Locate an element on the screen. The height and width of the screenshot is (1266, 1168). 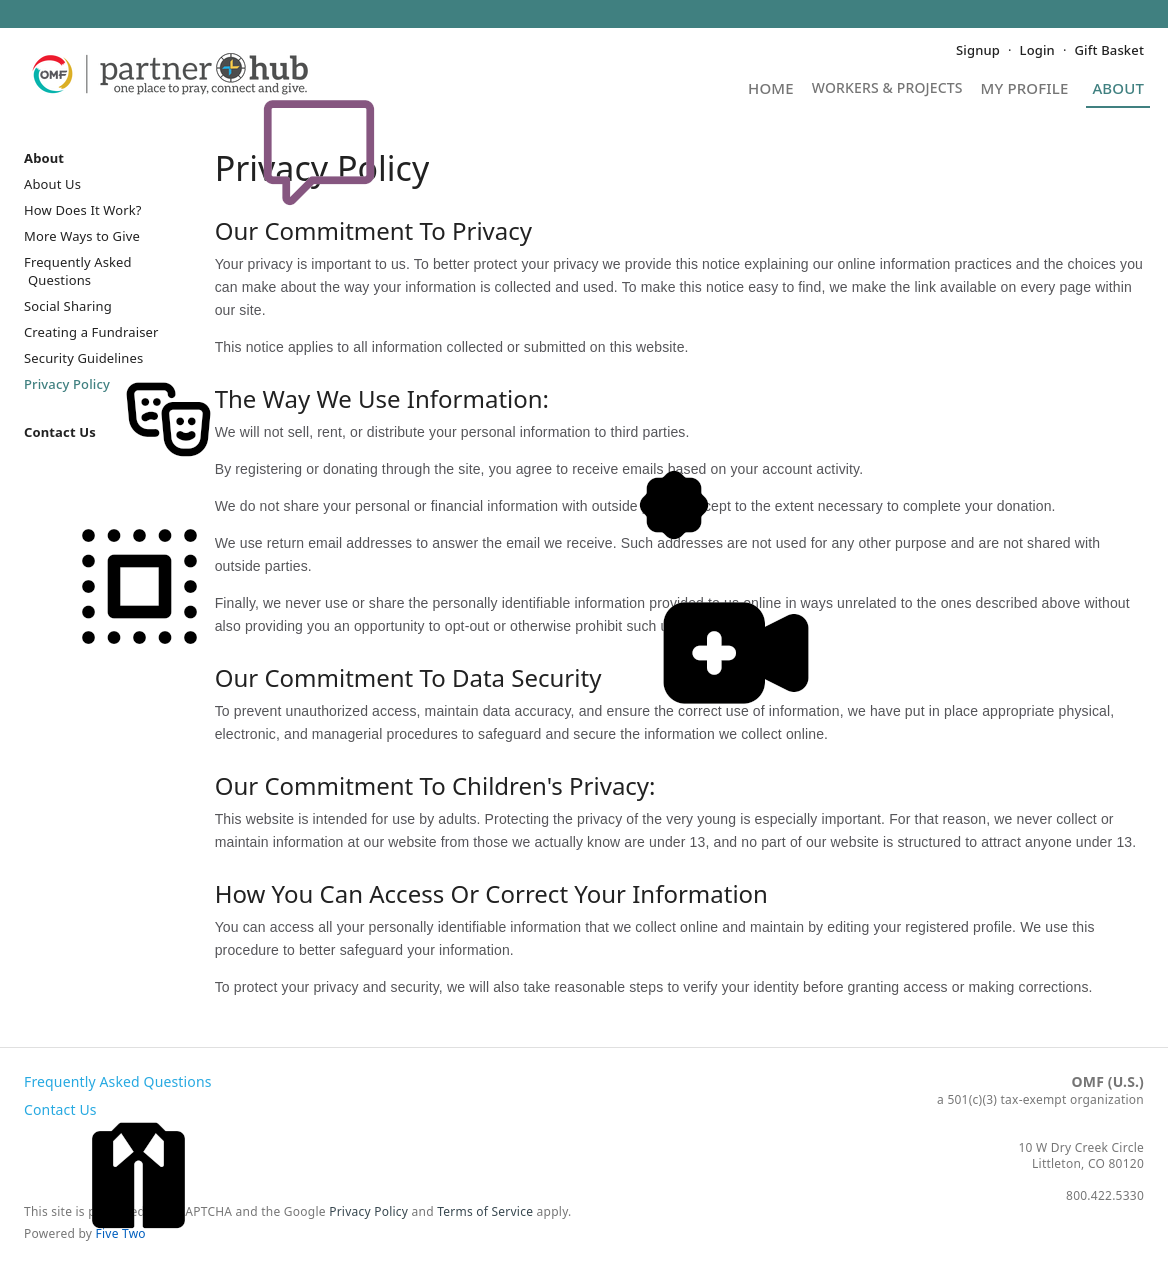
start a new video recording is located at coordinates (736, 653).